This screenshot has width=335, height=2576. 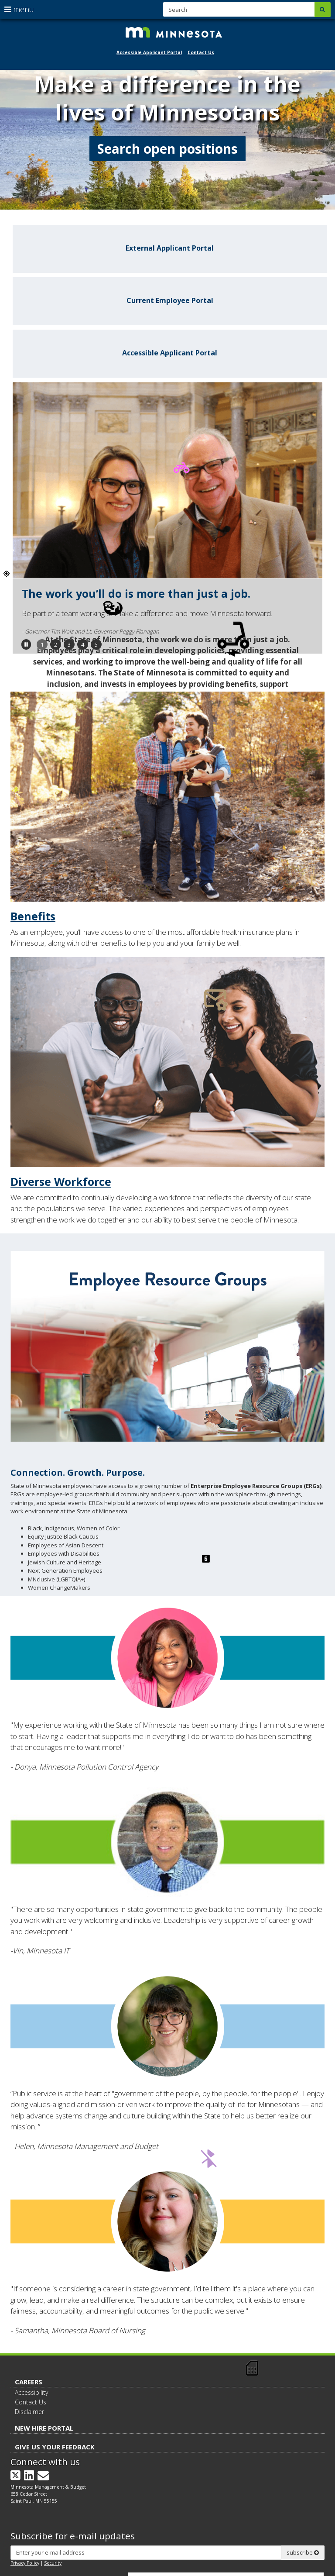 I want to click on otter mascot or brand logo, so click(x=113, y=608).